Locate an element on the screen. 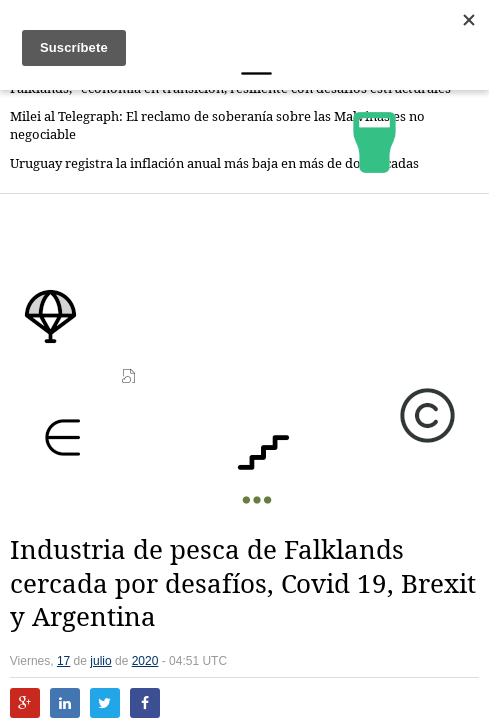 This screenshot has width=489, height=720. access cloud-synced documents is located at coordinates (129, 376).